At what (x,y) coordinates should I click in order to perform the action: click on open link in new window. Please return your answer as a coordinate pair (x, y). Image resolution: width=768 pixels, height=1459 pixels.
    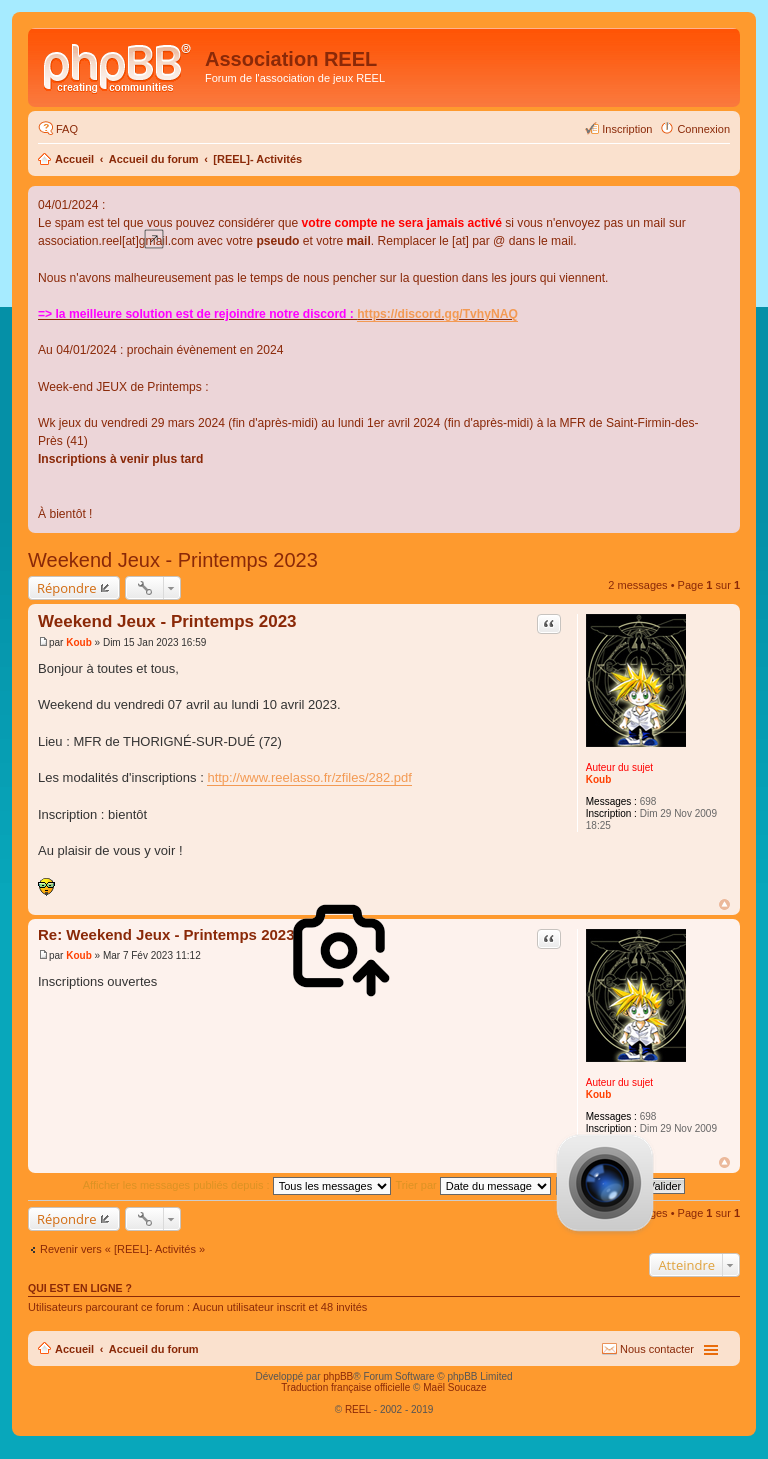
    Looking at the image, I should click on (154, 239).